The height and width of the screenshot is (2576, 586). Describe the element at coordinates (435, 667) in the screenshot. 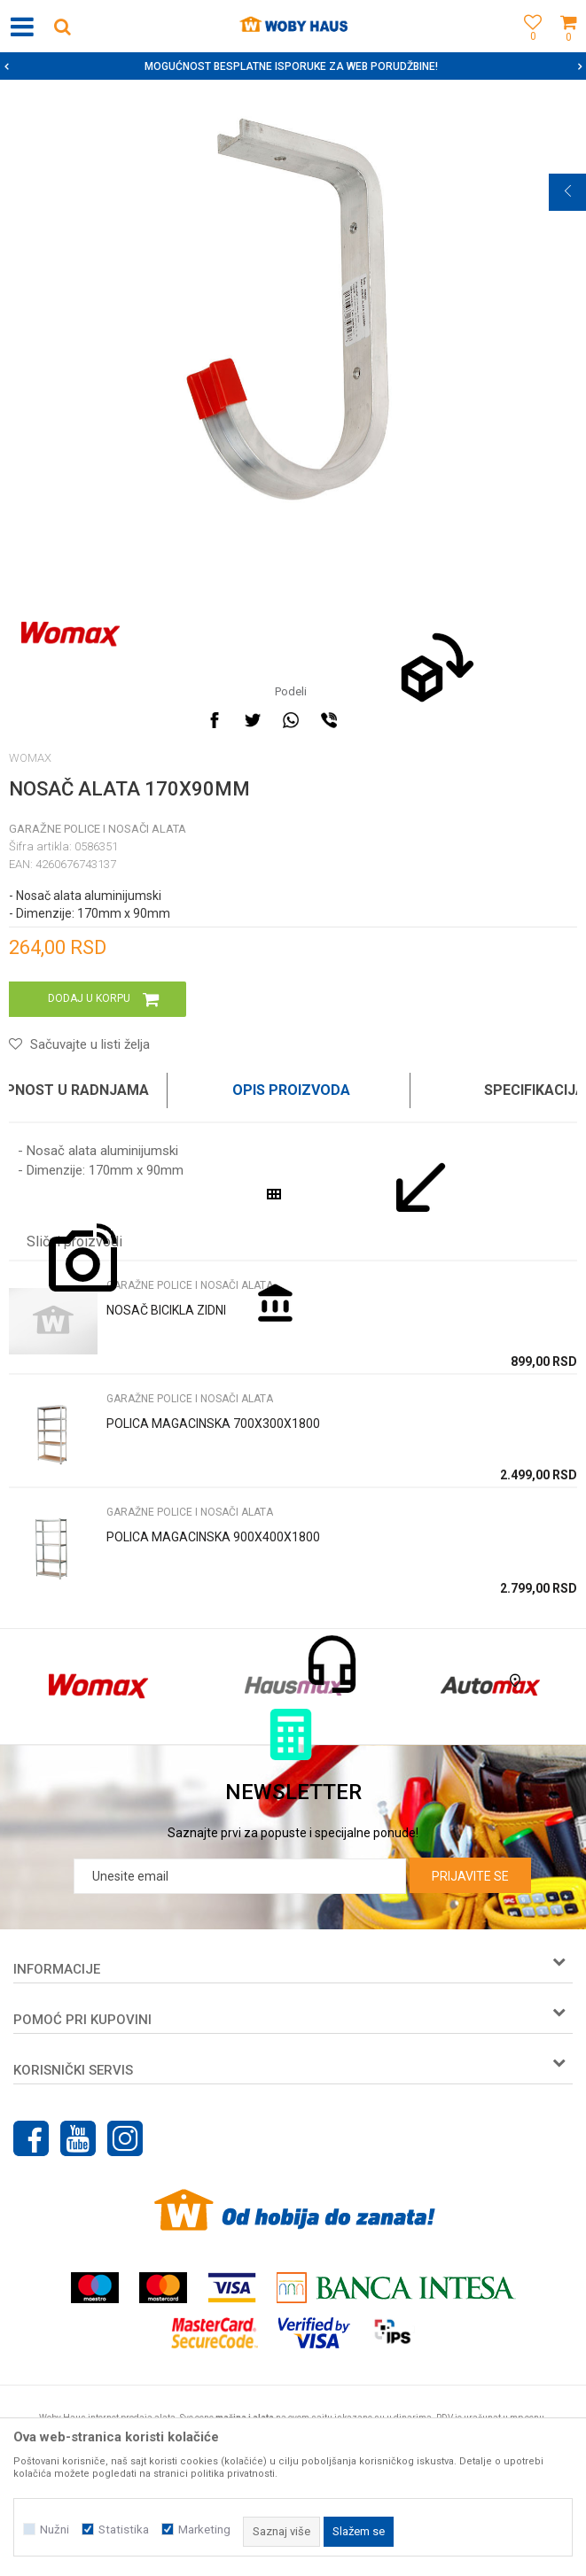

I see `rotate object in 3d space` at that location.